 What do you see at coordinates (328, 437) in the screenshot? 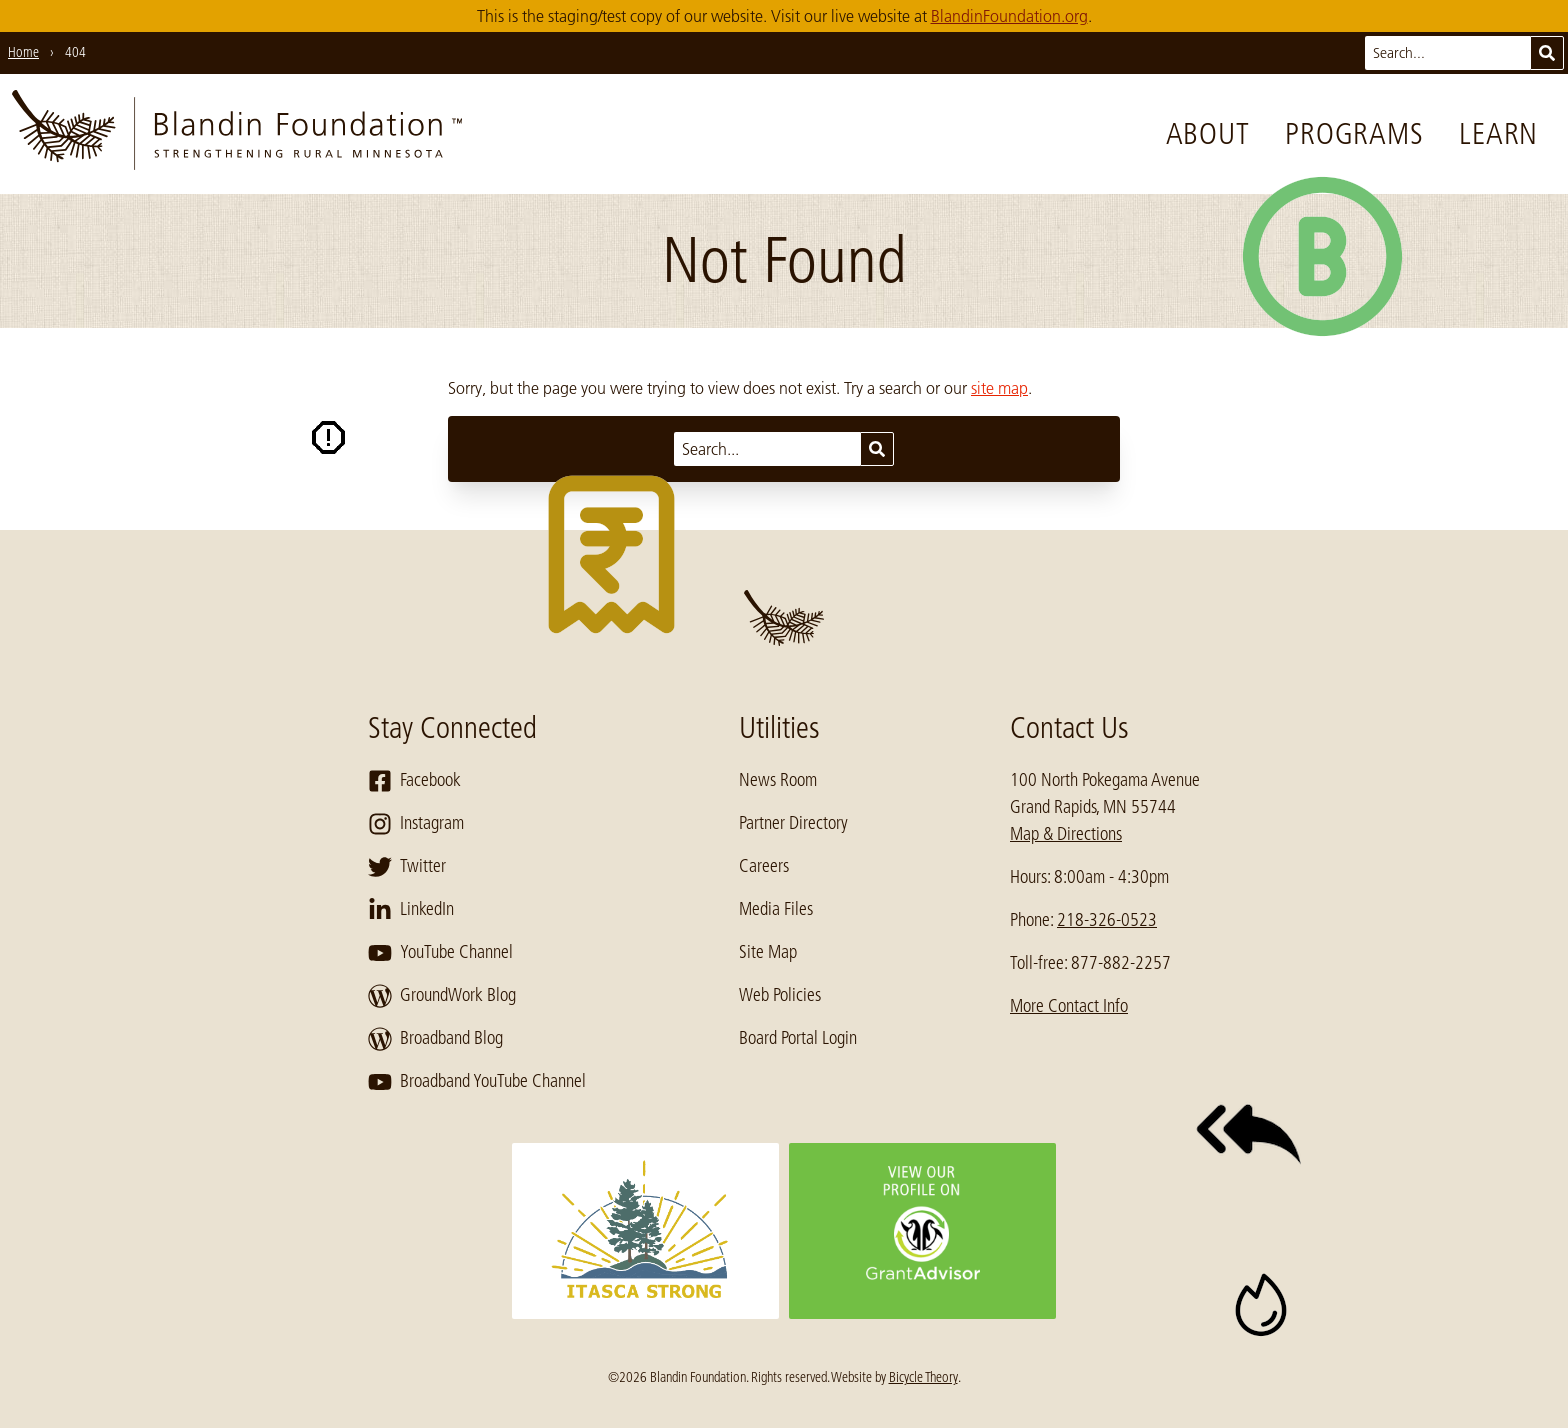
I see `report an issue or violation` at bounding box center [328, 437].